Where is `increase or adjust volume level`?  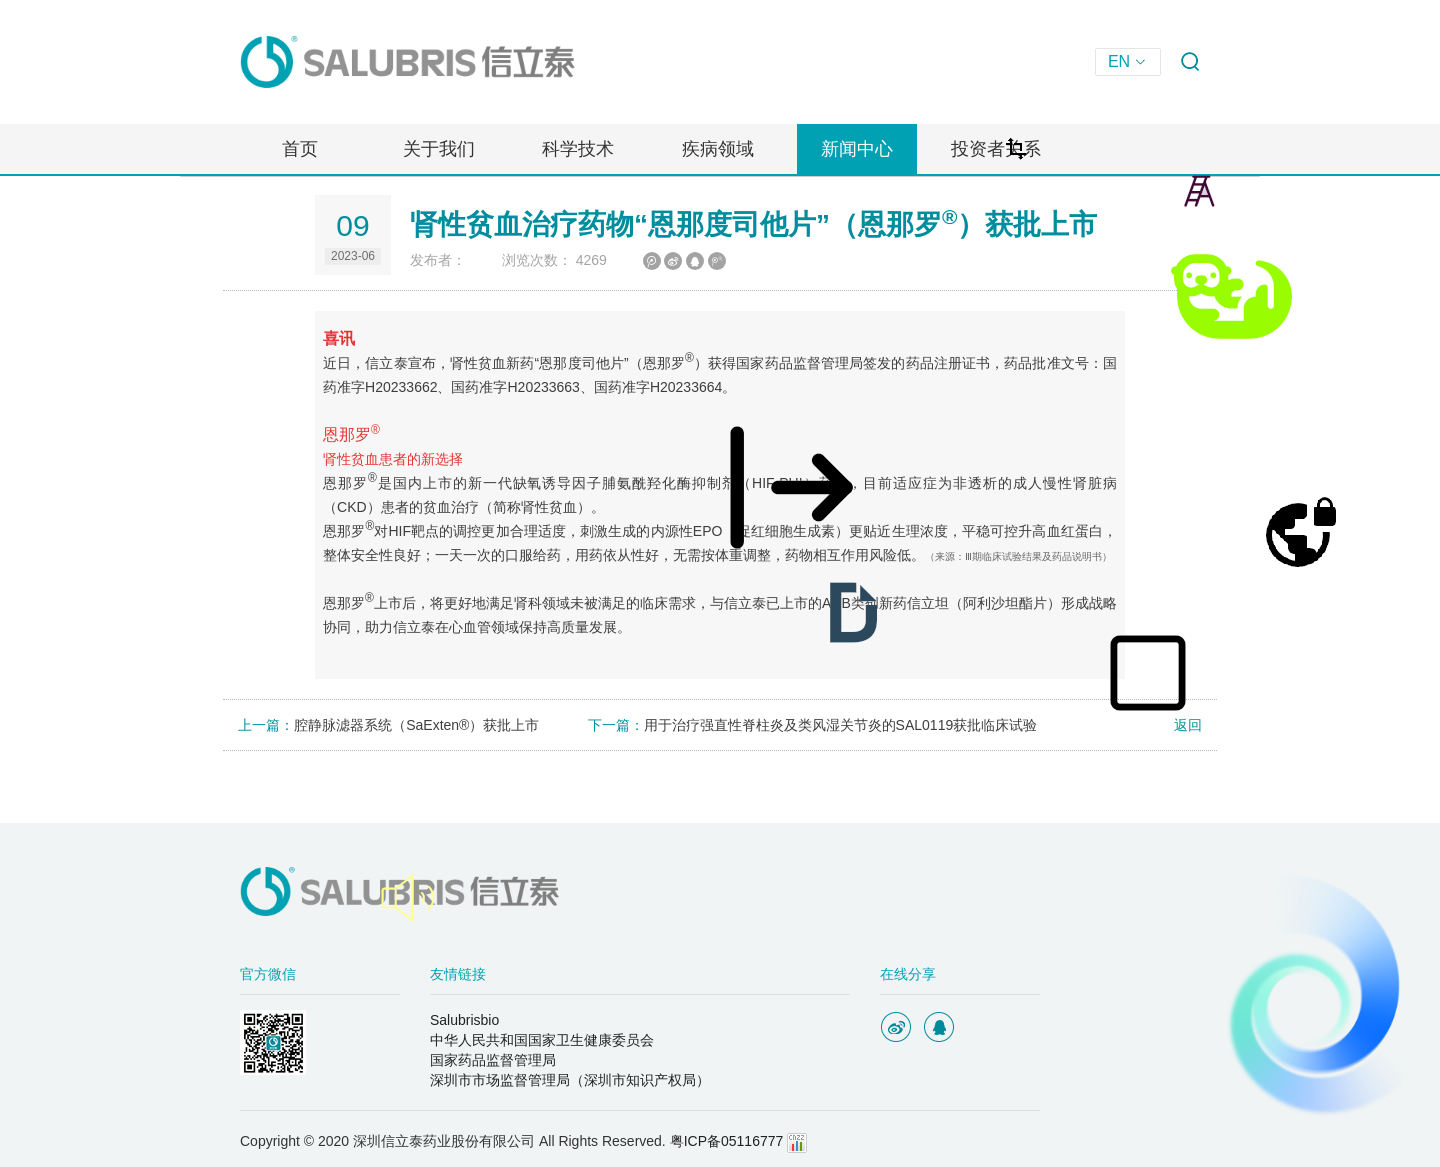 increase or adjust volume level is located at coordinates (407, 898).